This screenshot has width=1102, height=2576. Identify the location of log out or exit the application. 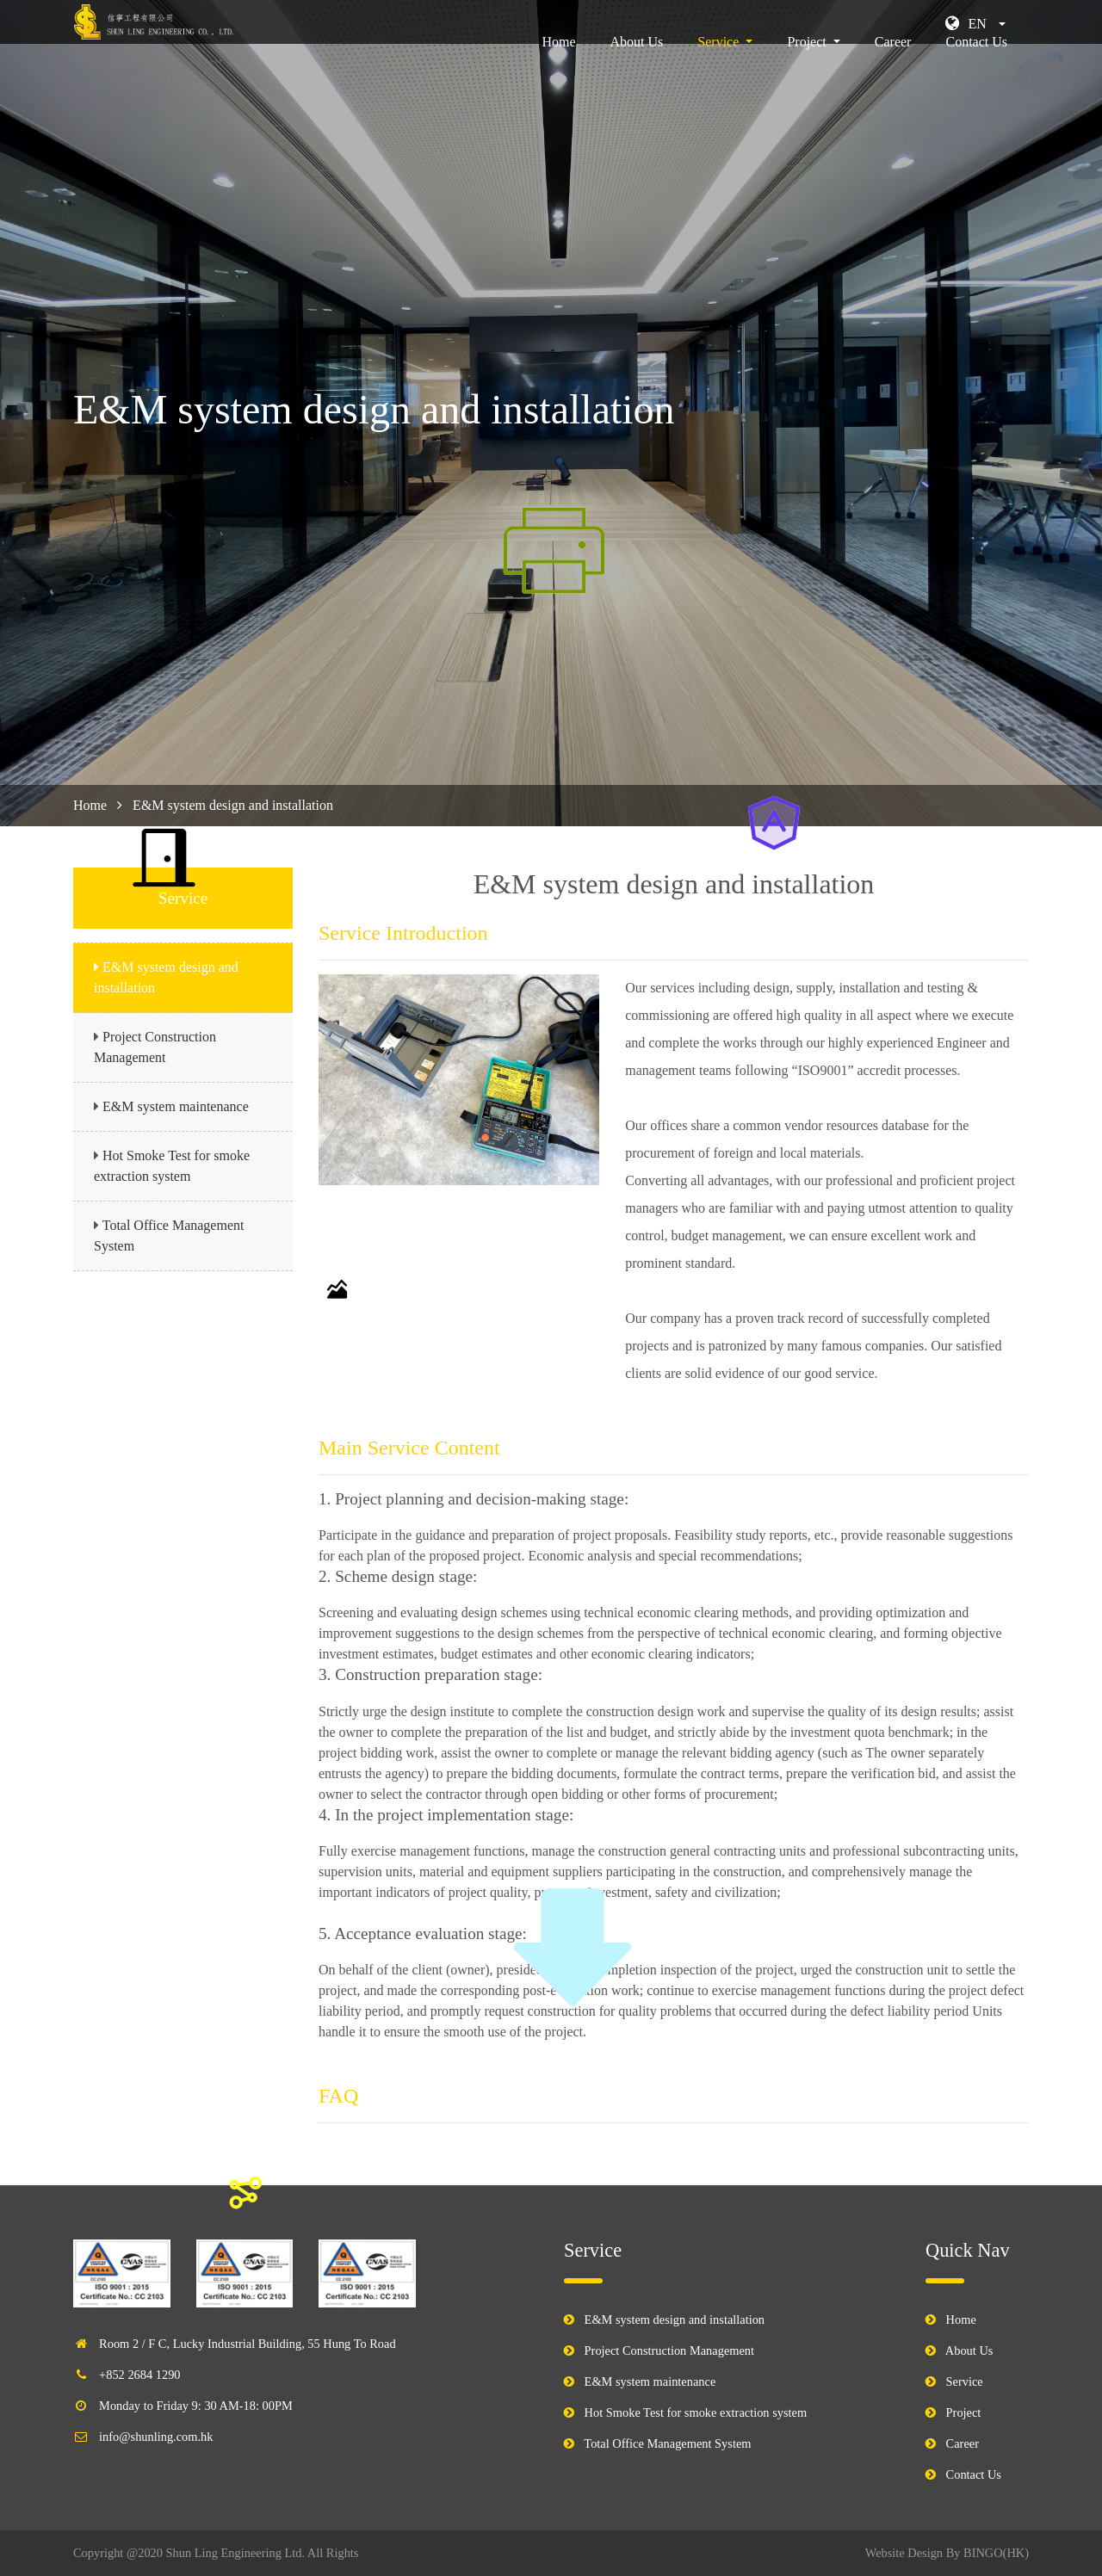
(164, 857).